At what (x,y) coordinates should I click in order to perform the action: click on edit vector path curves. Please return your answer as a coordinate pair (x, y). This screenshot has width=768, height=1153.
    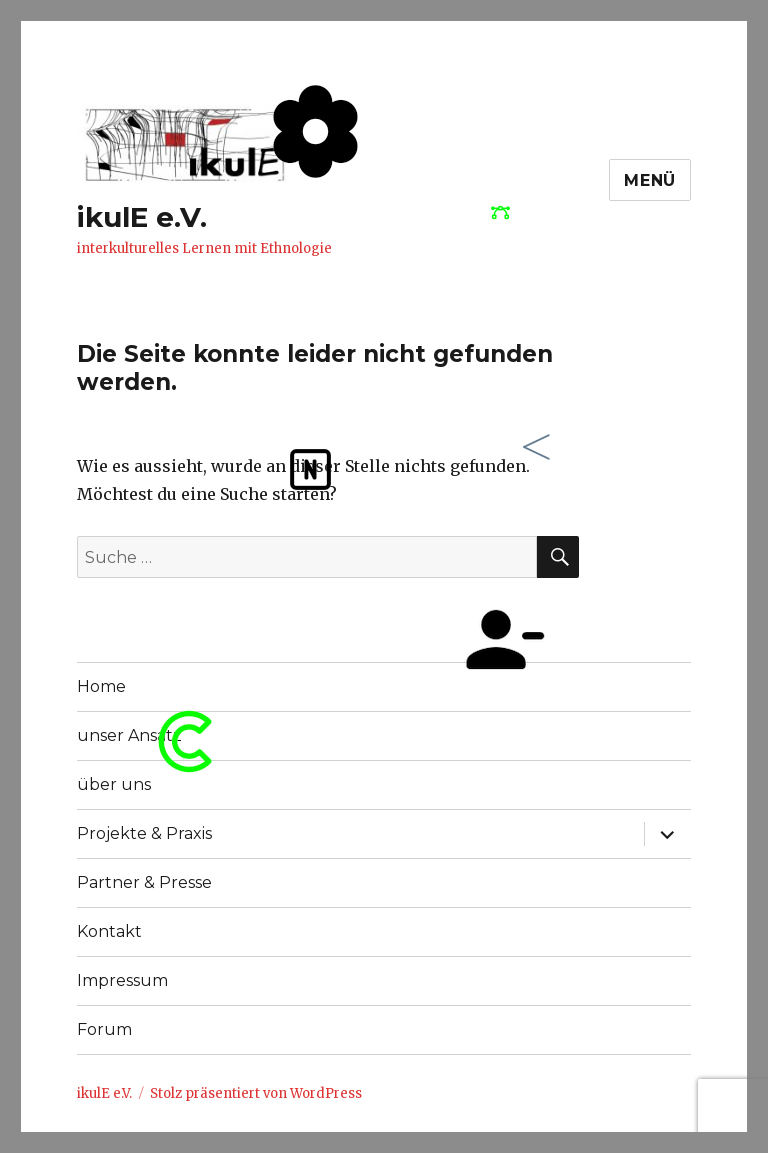
    Looking at the image, I should click on (500, 212).